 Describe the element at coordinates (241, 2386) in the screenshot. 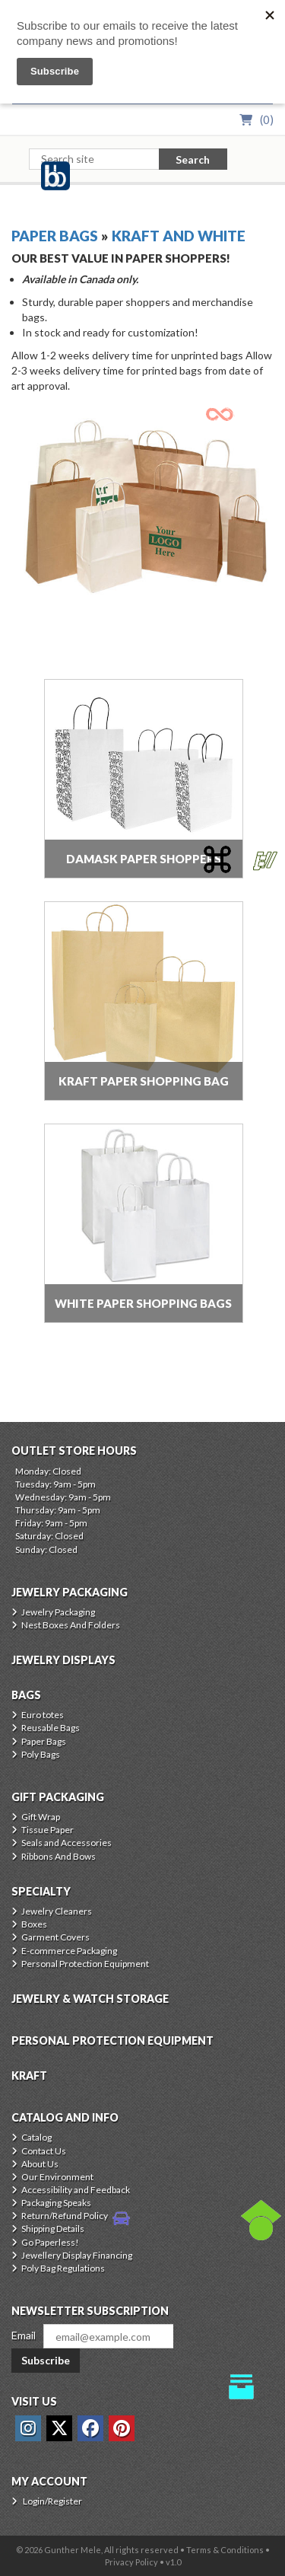

I see `access archived files or documents` at that location.